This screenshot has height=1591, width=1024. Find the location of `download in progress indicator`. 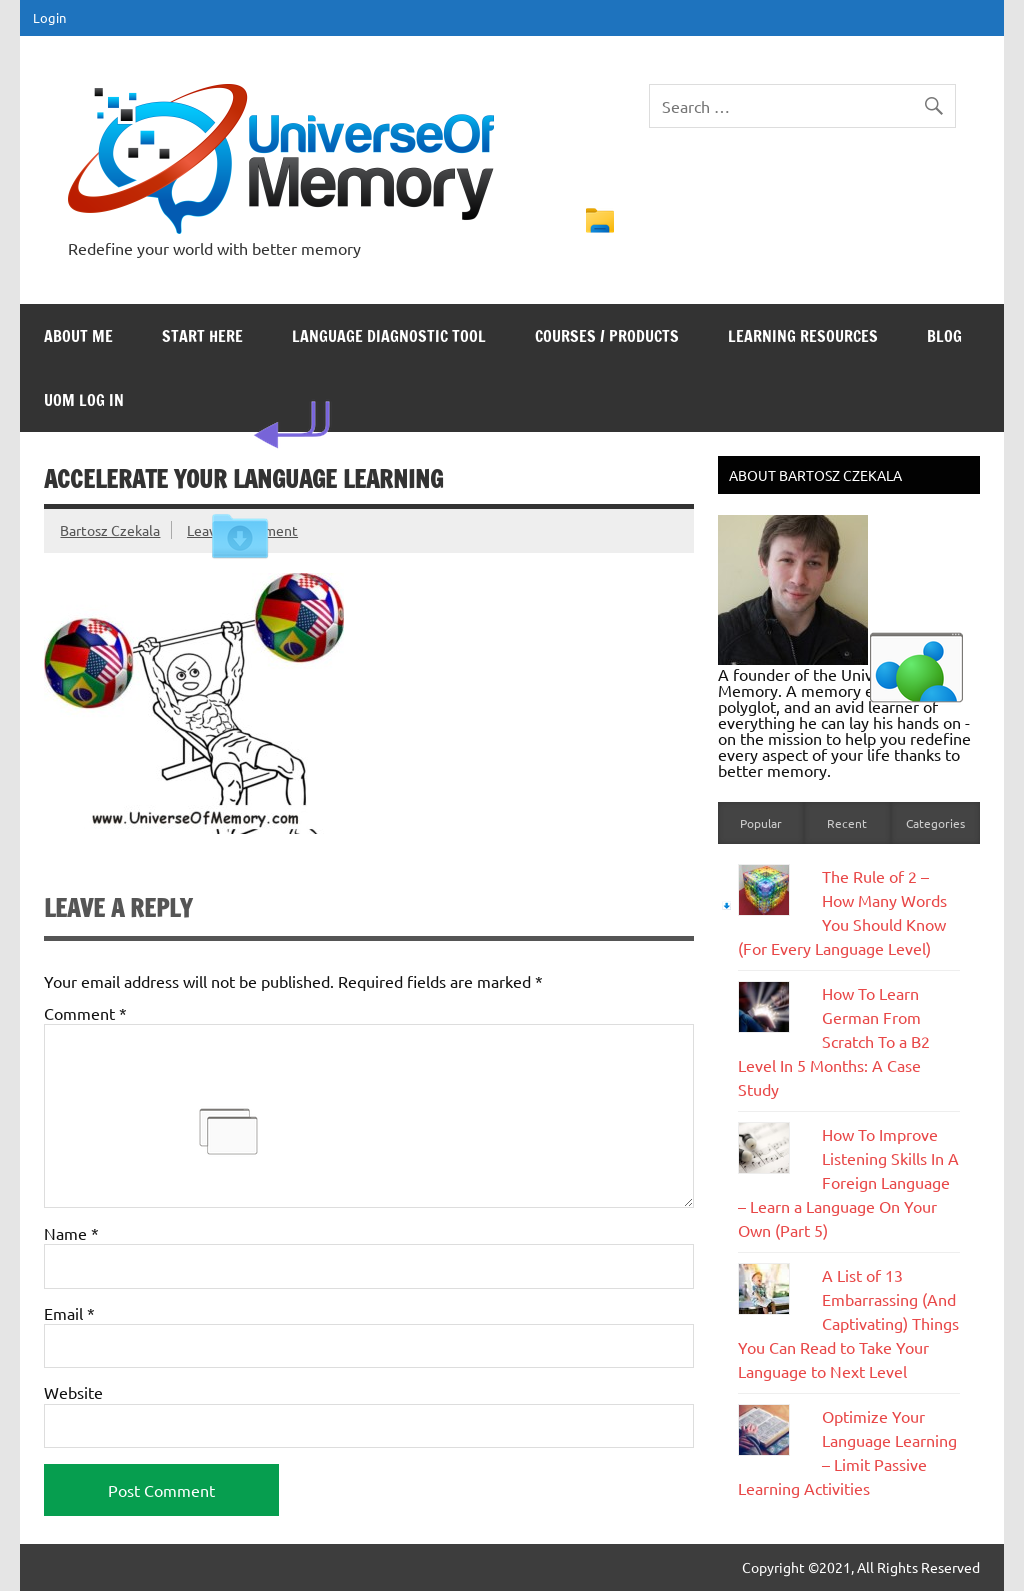

download in progress indicator is located at coordinates (720, 899).